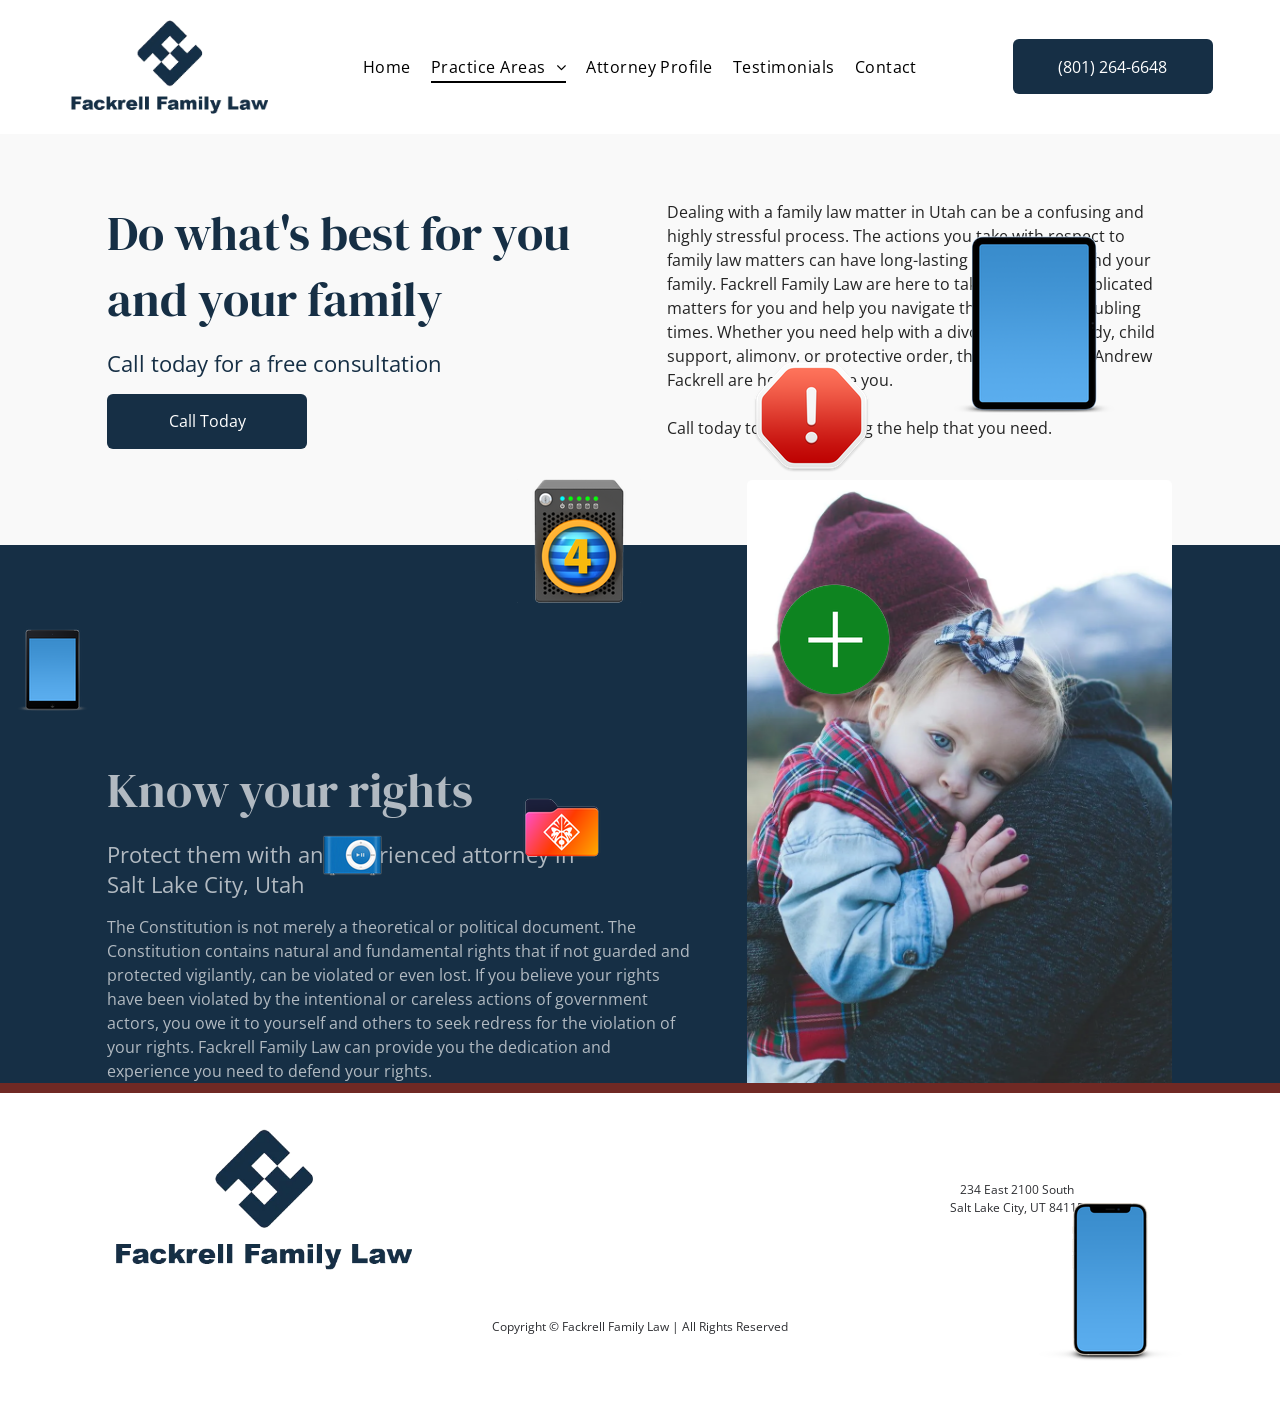  What do you see at coordinates (579, 541) in the screenshot?
I see `access RAID 4 storage configuration` at bounding box center [579, 541].